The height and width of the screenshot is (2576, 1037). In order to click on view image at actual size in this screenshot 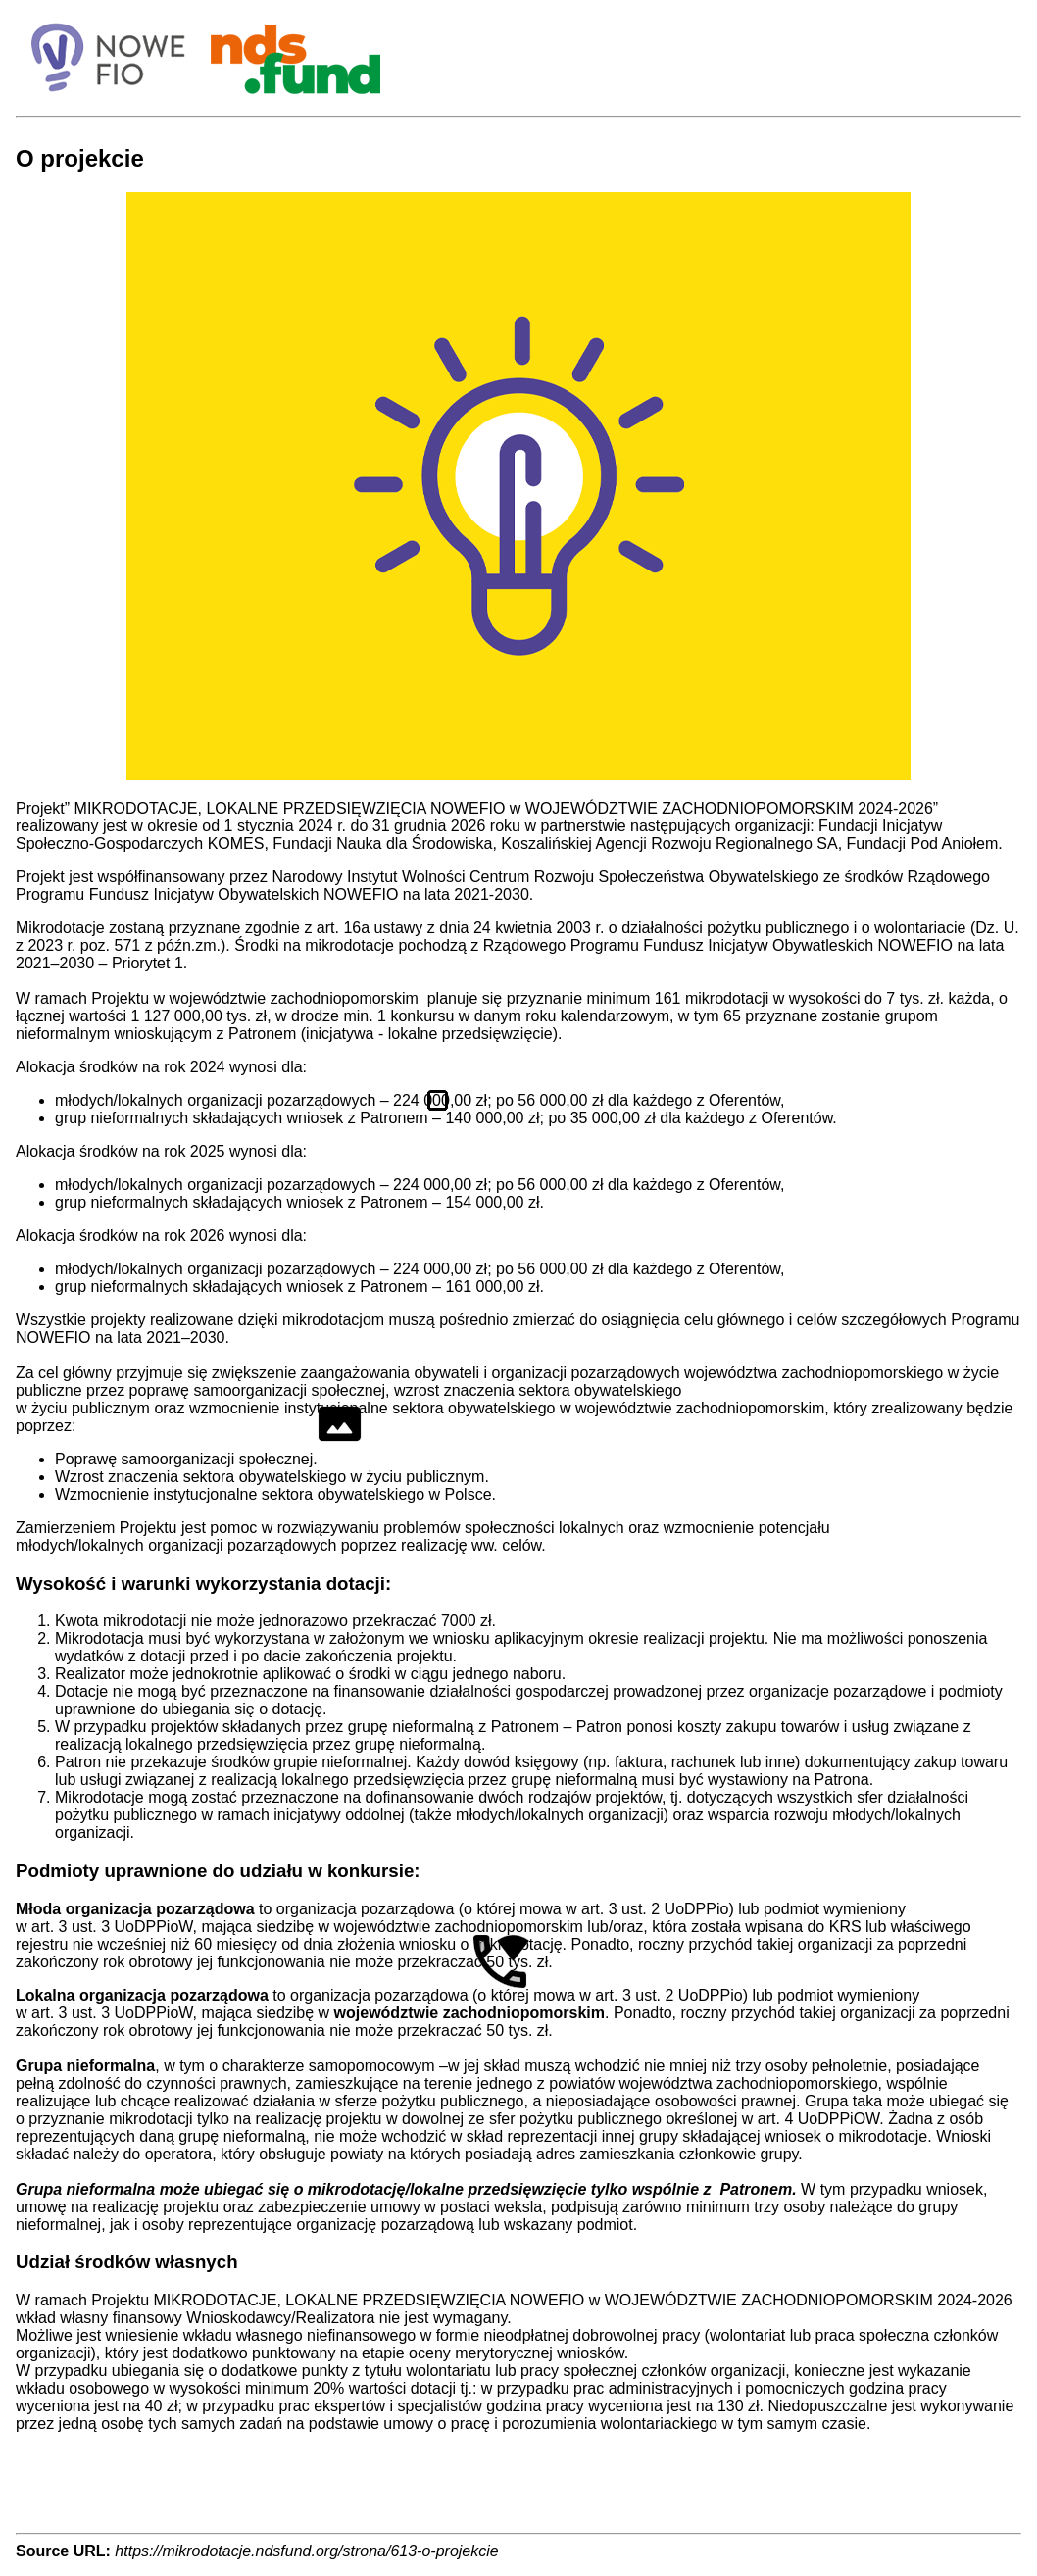, I will do `click(339, 1423)`.